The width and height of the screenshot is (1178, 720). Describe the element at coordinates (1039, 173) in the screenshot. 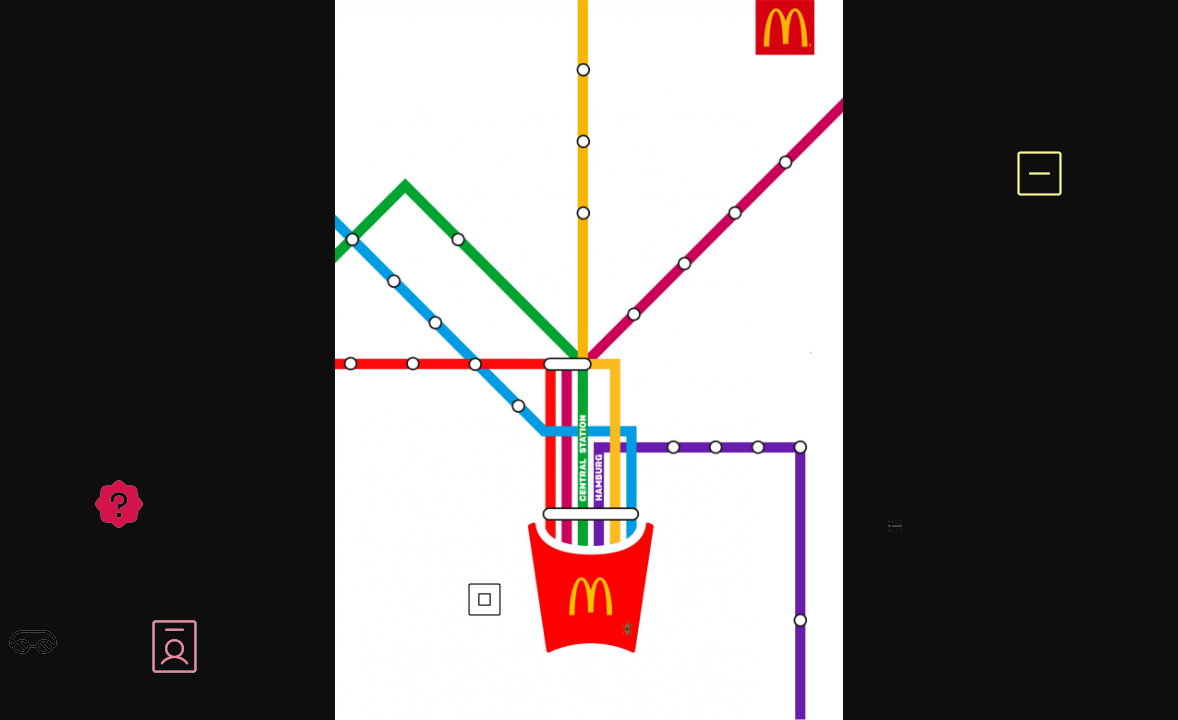

I see `remove an item from a list or collection` at that location.